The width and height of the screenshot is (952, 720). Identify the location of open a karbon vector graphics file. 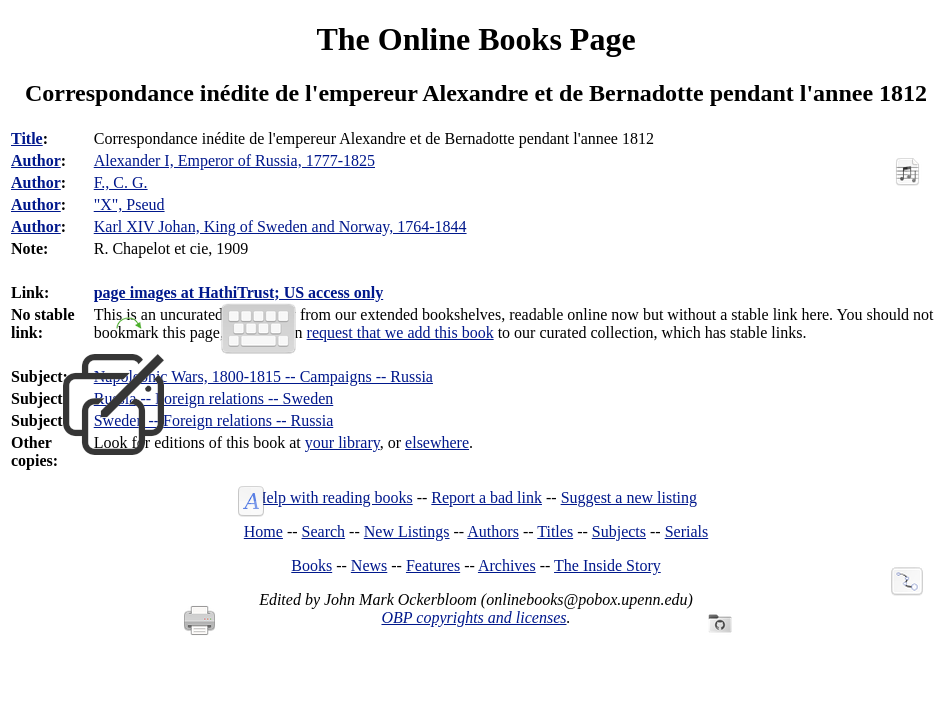
(907, 580).